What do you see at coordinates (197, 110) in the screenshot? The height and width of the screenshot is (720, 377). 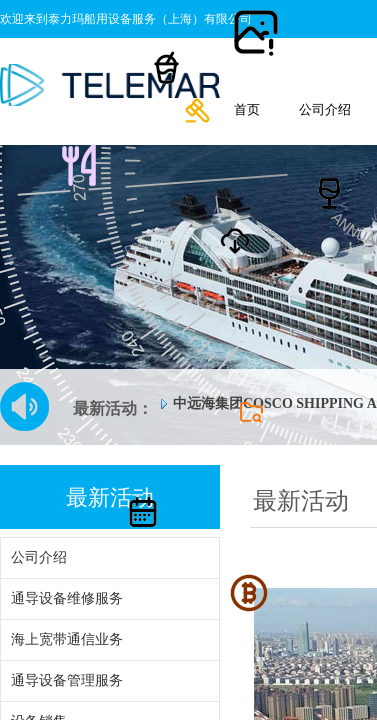 I see `access legal or court-related information` at bounding box center [197, 110].